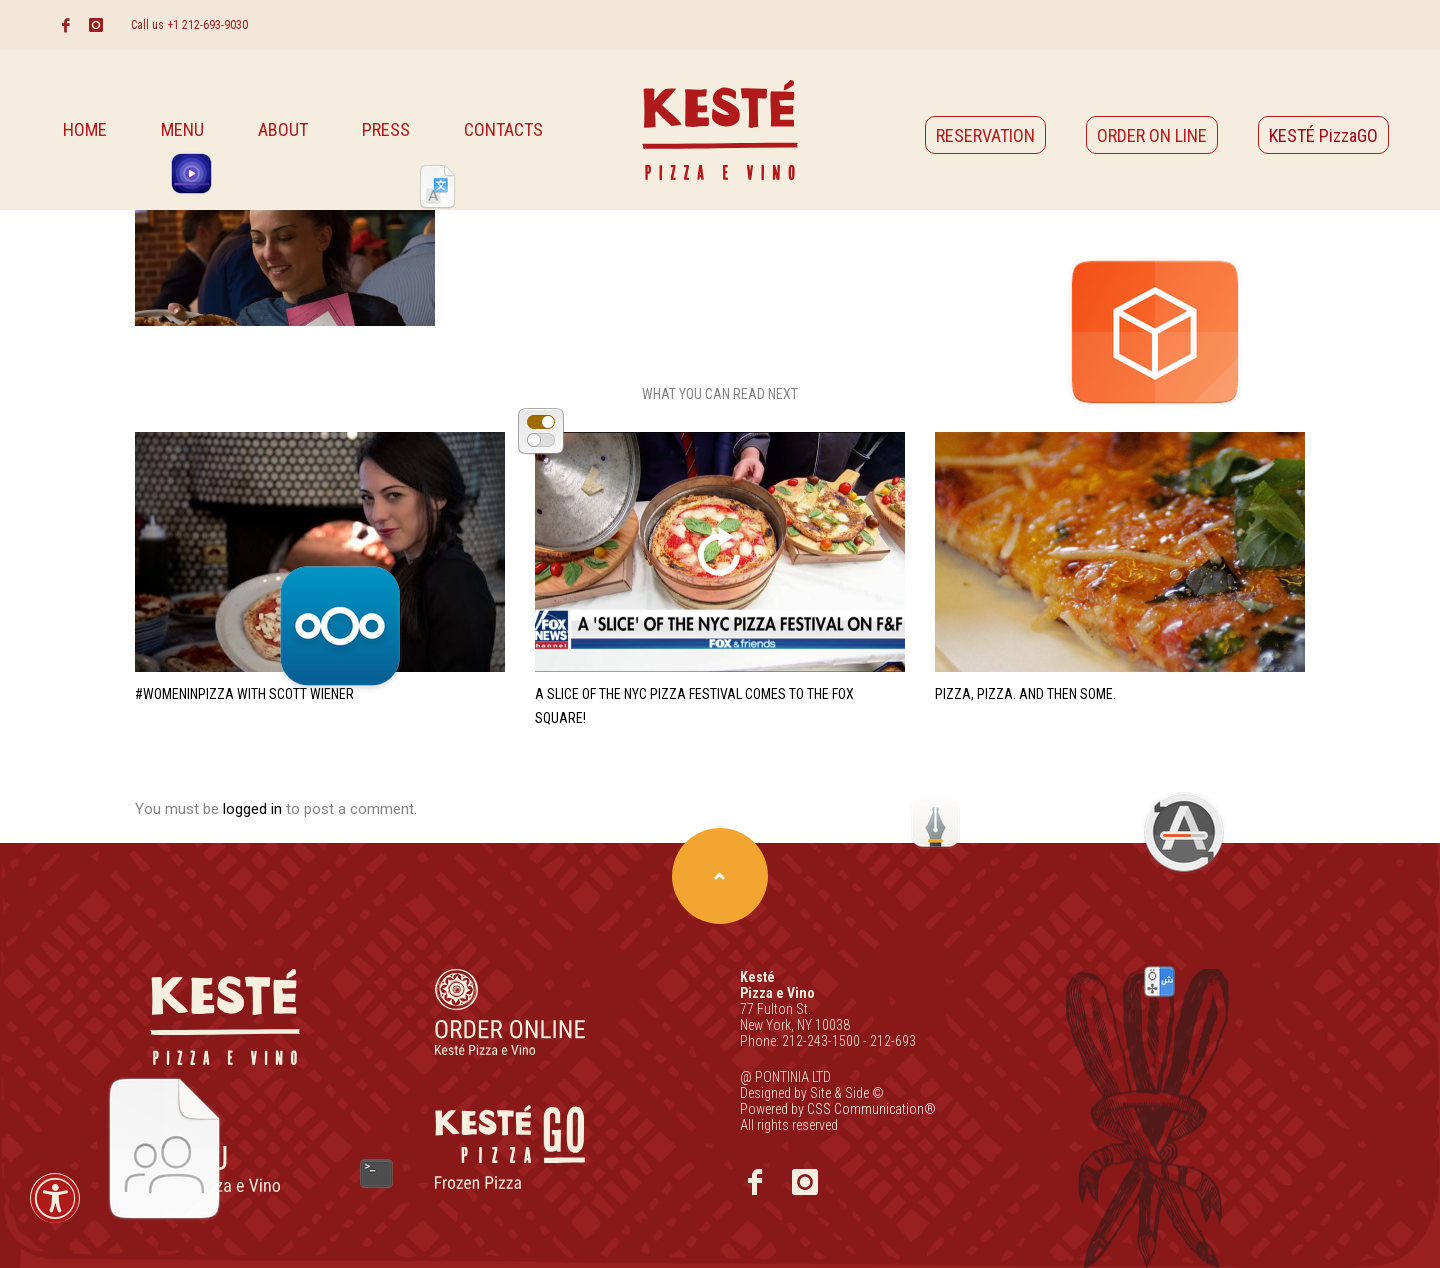  I want to click on check for and install system software updates, so click(1184, 832).